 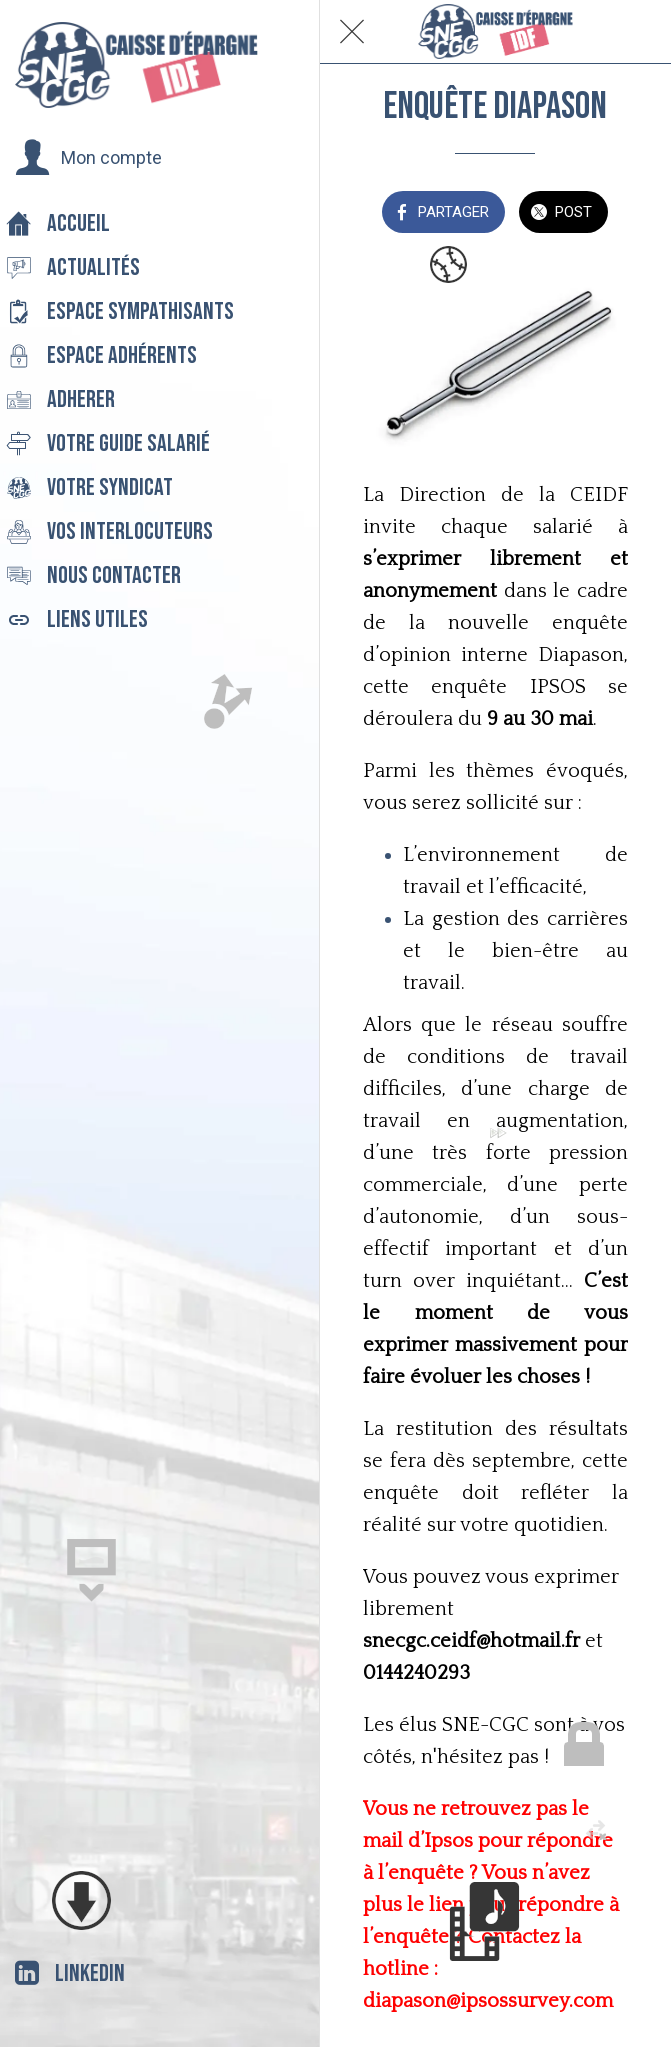 What do you see at coordinates (231, 701) in the screenshot?
I see `share or send content to another app or device` at bounding box center [231, 701].